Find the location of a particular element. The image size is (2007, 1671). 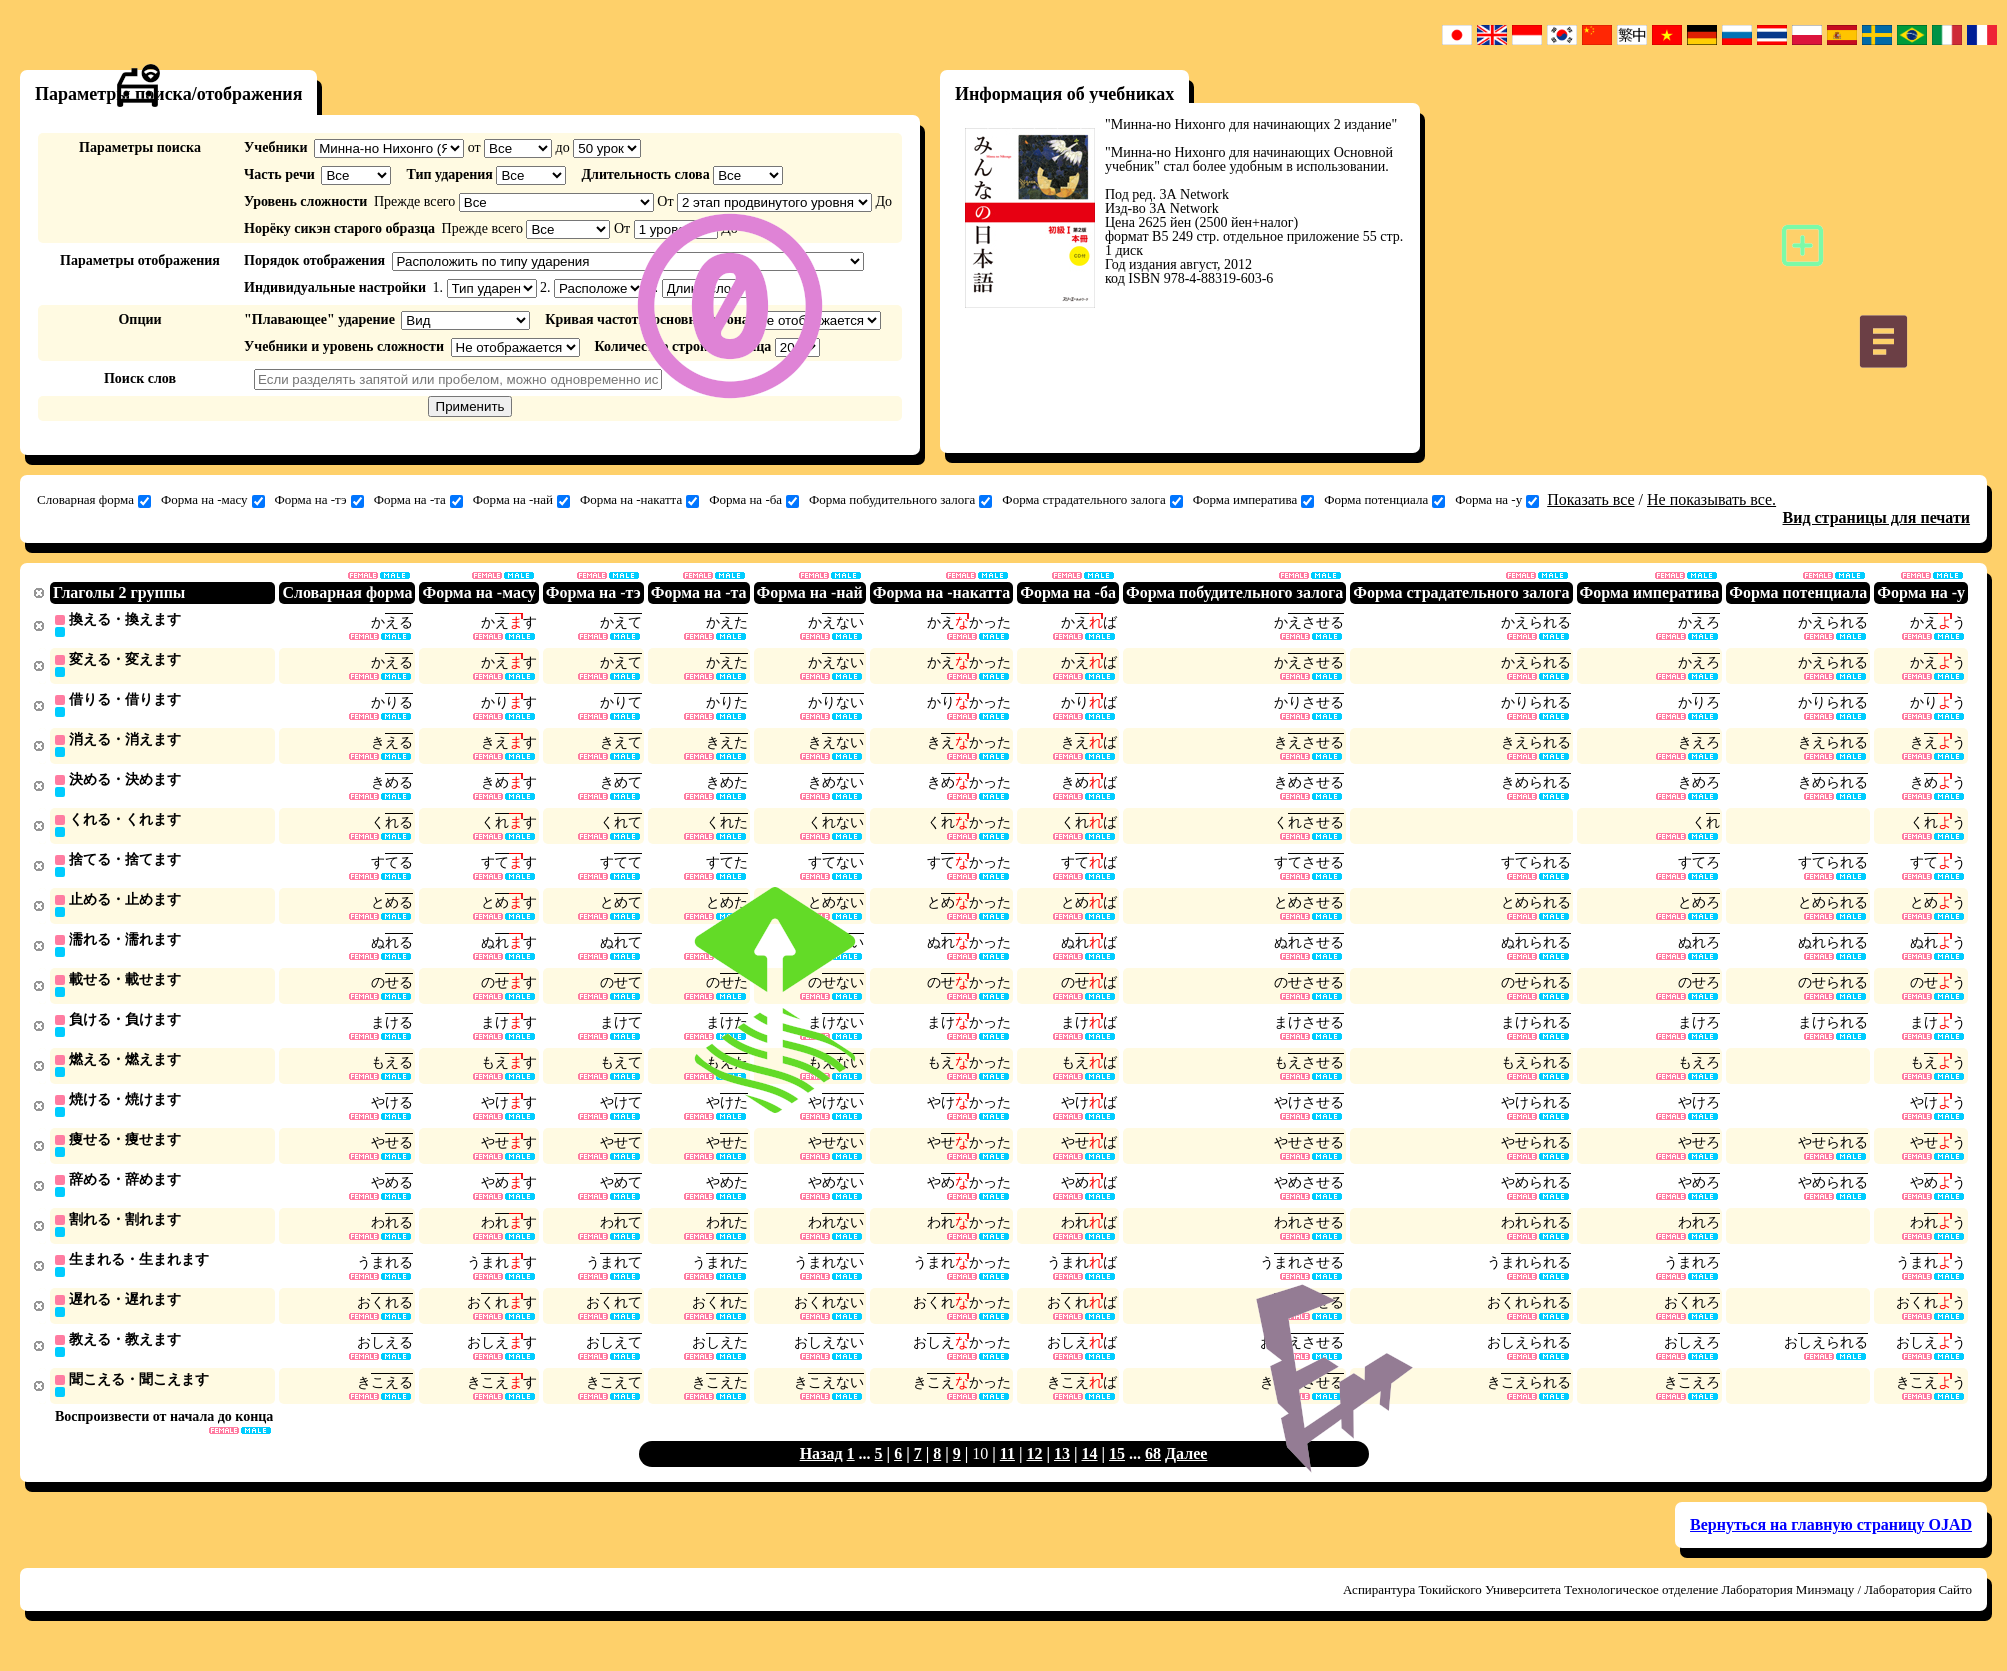

linode cloud hosting service logo is located at coordinates (1334, 1378).